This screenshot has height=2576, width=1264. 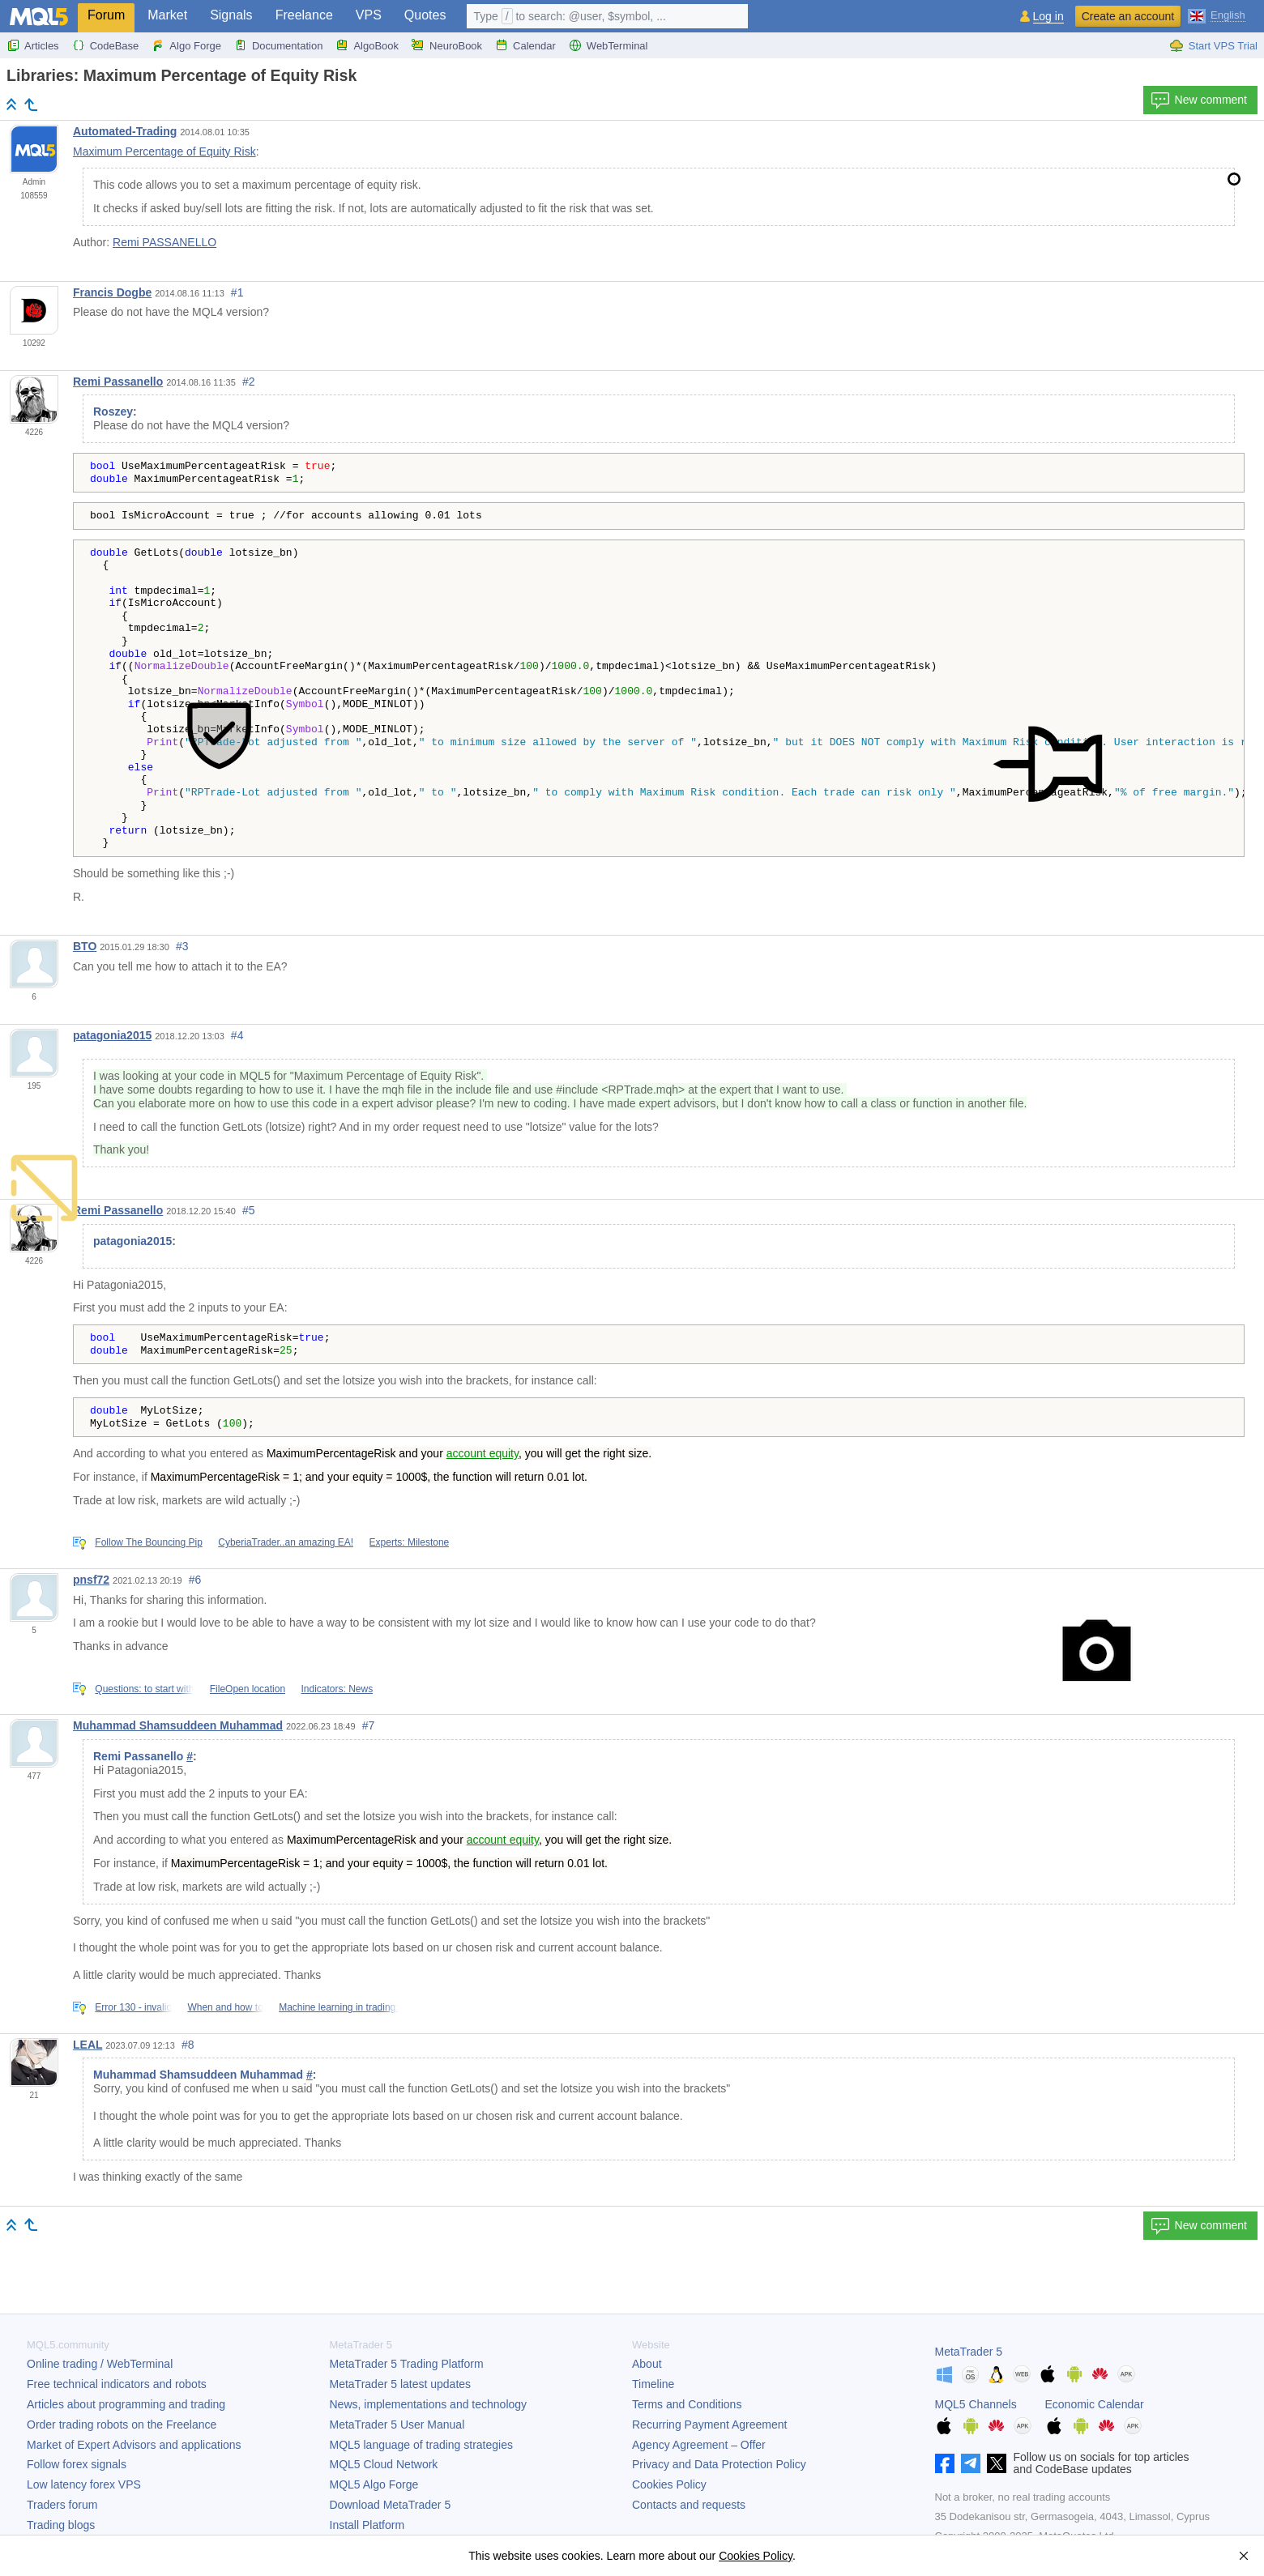 I want to click on take a photo, so click(x=1096, y=1653).